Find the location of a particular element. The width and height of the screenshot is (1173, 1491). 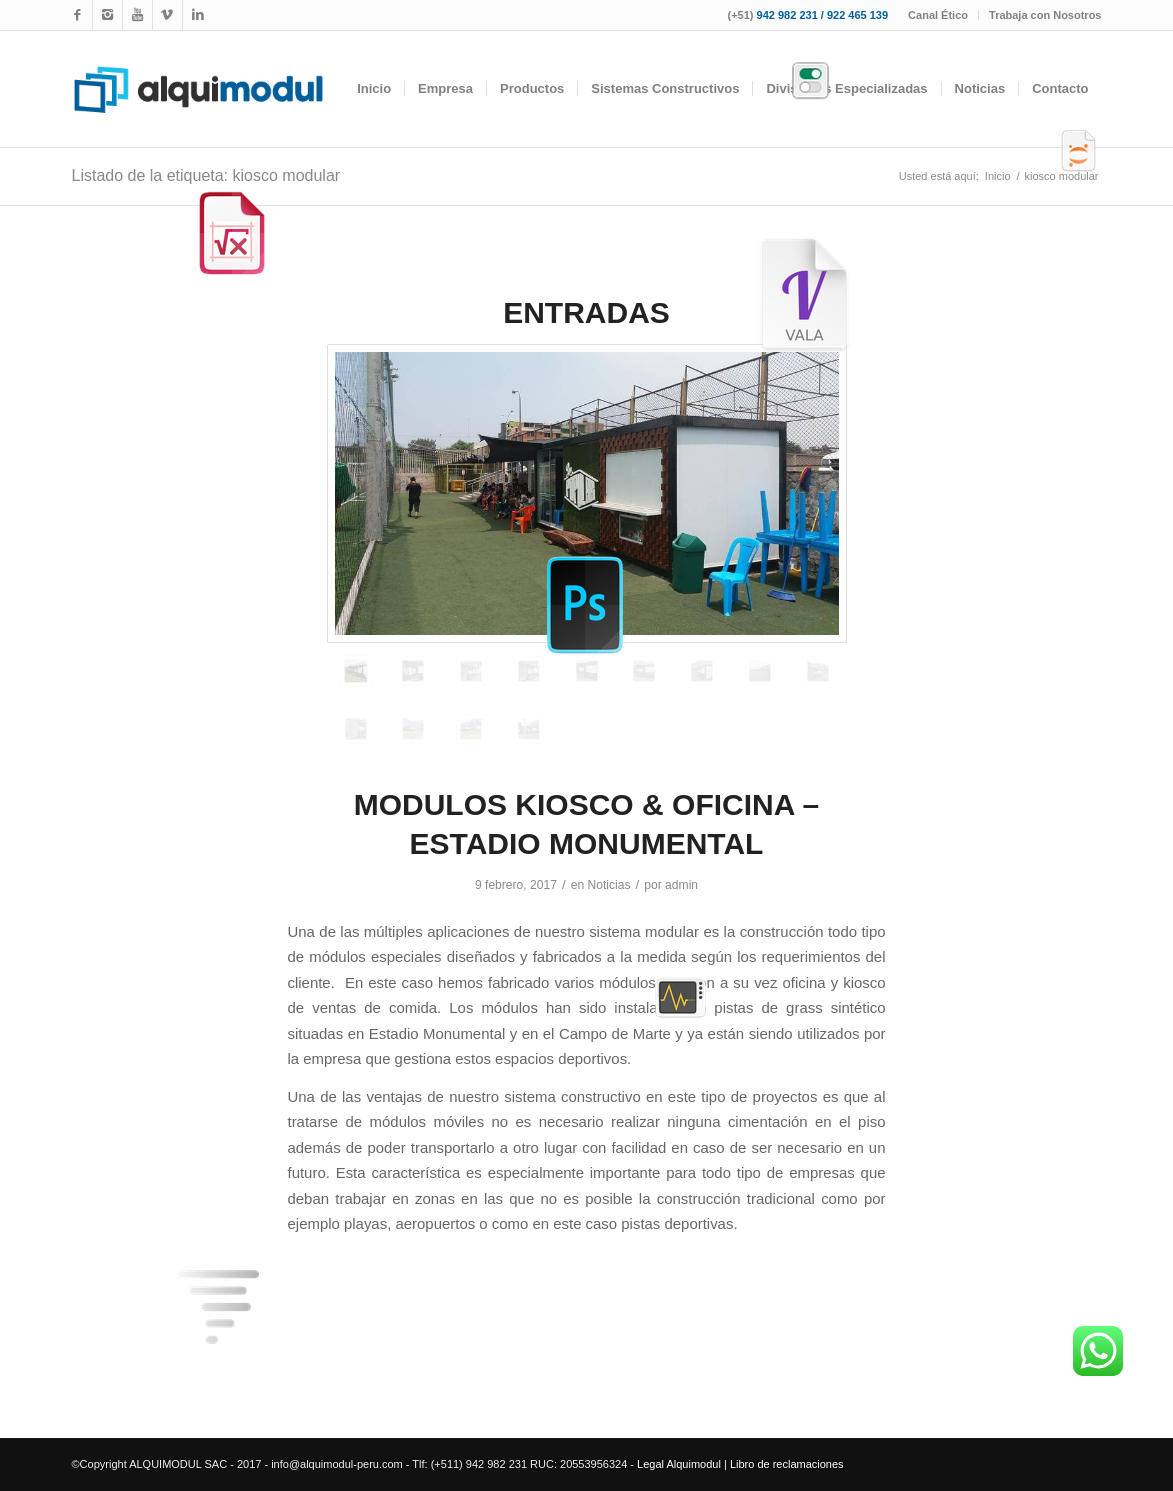

indicates tornado or severe storm warning is located at coordinates (218, 1307).